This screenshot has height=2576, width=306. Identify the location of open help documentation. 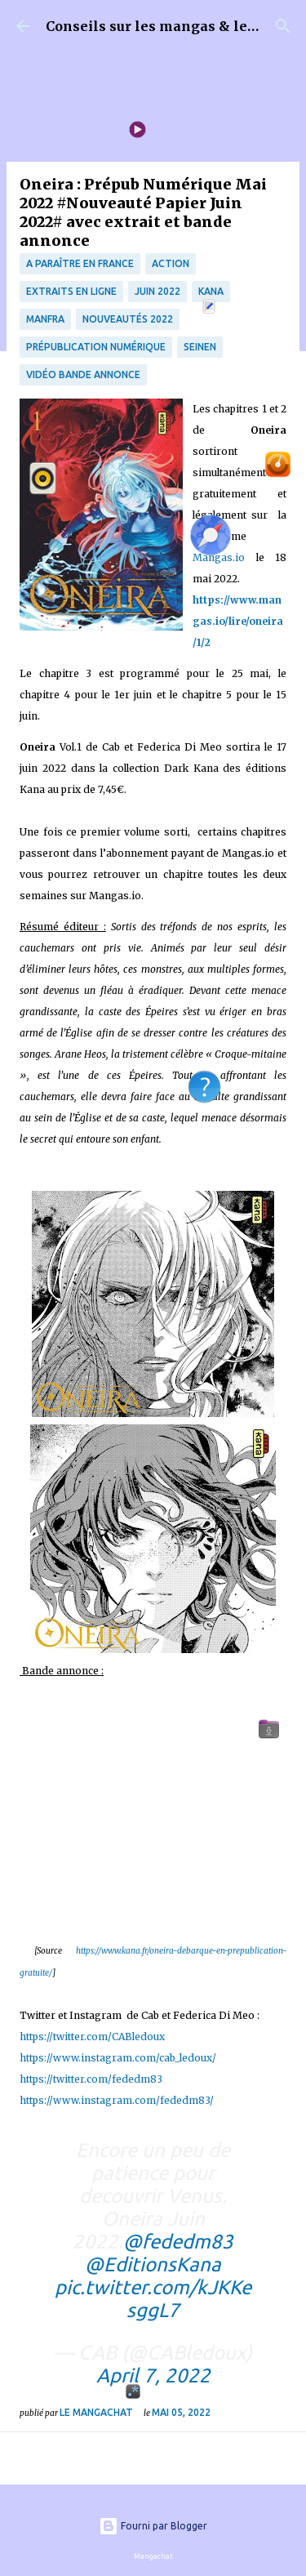
(204, 1086).